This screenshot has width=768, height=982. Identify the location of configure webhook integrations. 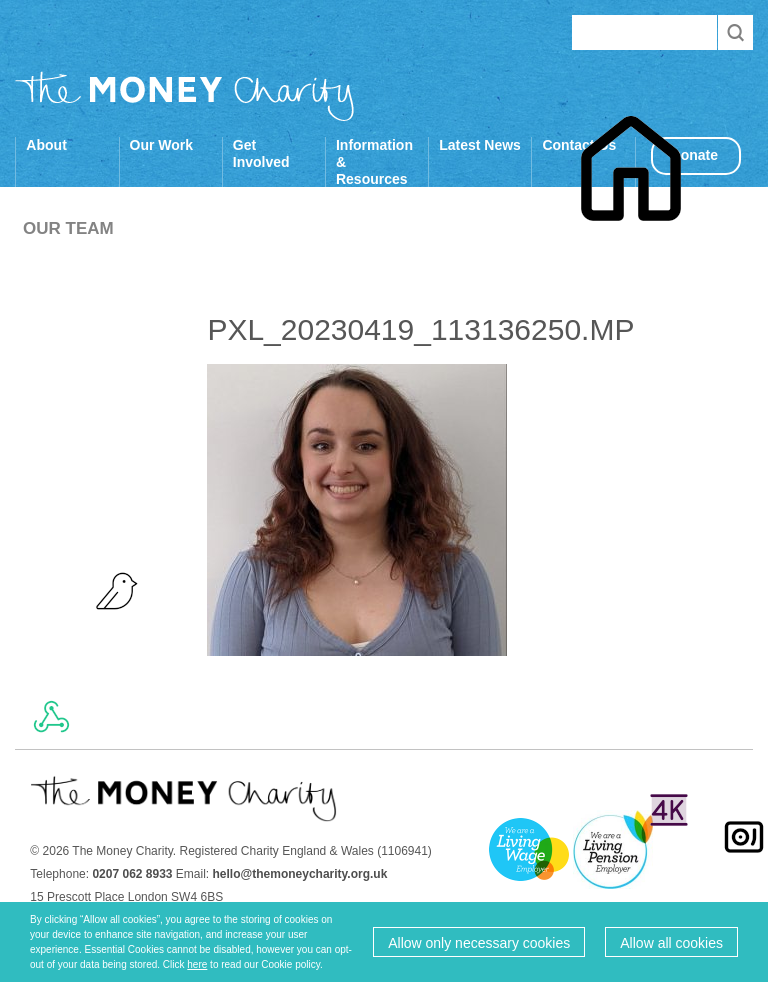
(51, 718).